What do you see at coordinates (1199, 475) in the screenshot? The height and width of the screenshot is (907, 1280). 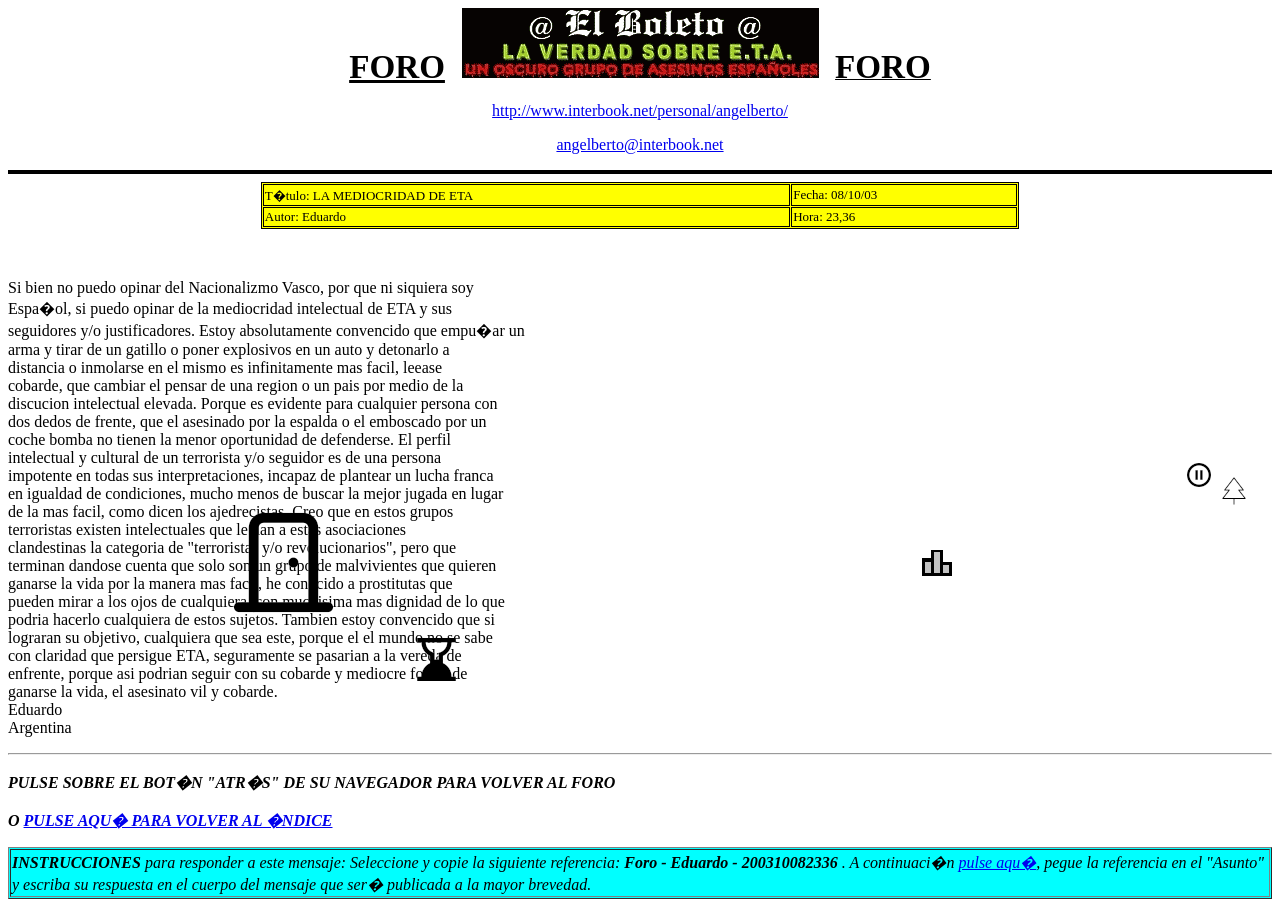 I see `pause media playback` at bounding box center [1199, 475].